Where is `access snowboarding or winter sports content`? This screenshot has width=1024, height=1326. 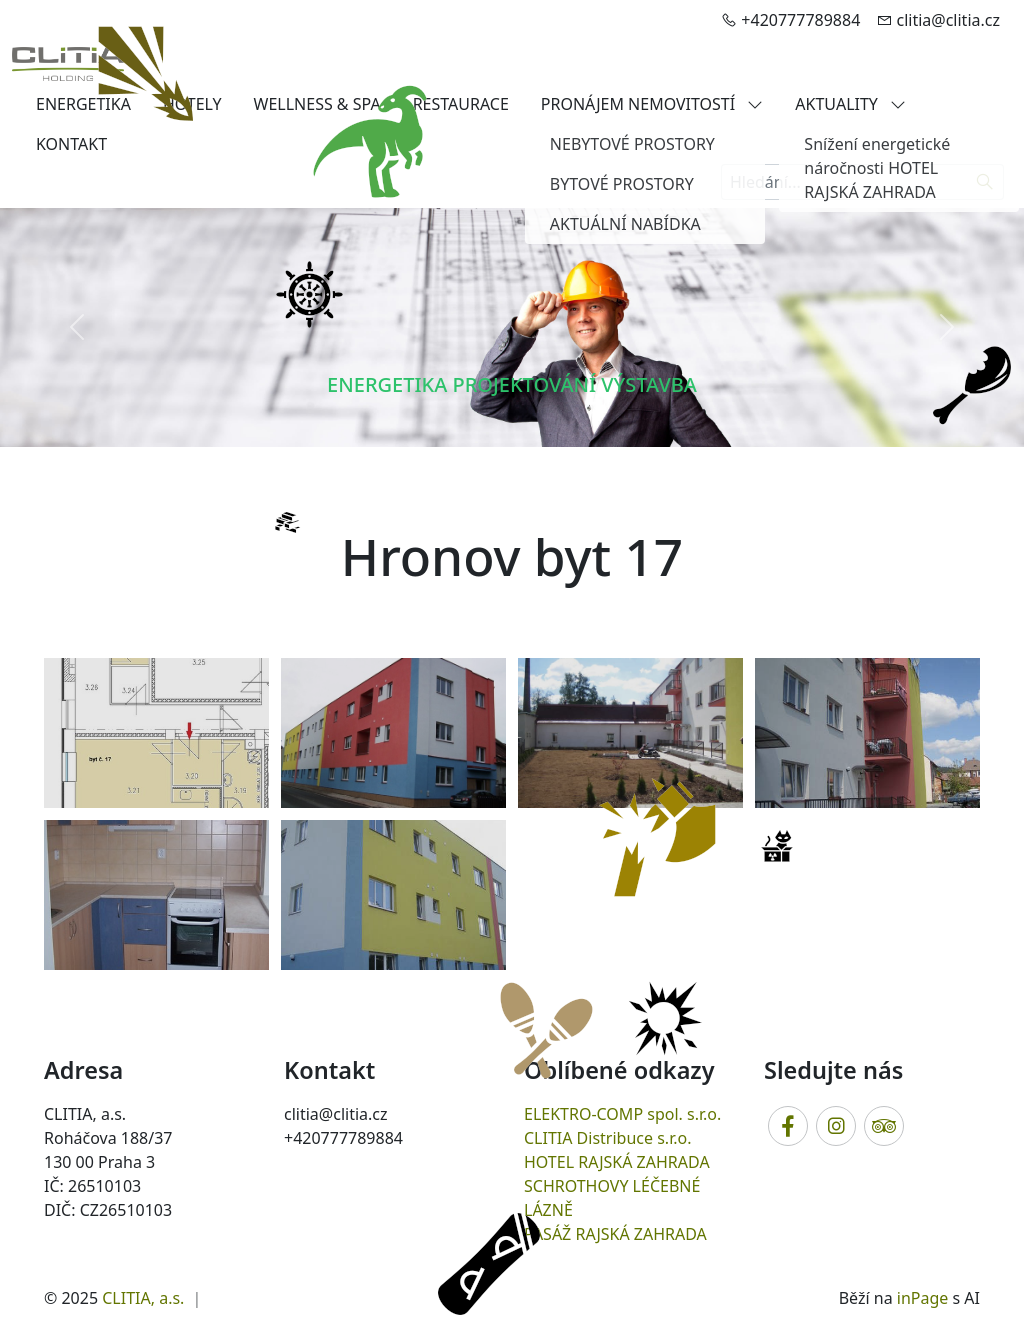
access snowboarding or winter sports content is located at coordinates (489, 1264).